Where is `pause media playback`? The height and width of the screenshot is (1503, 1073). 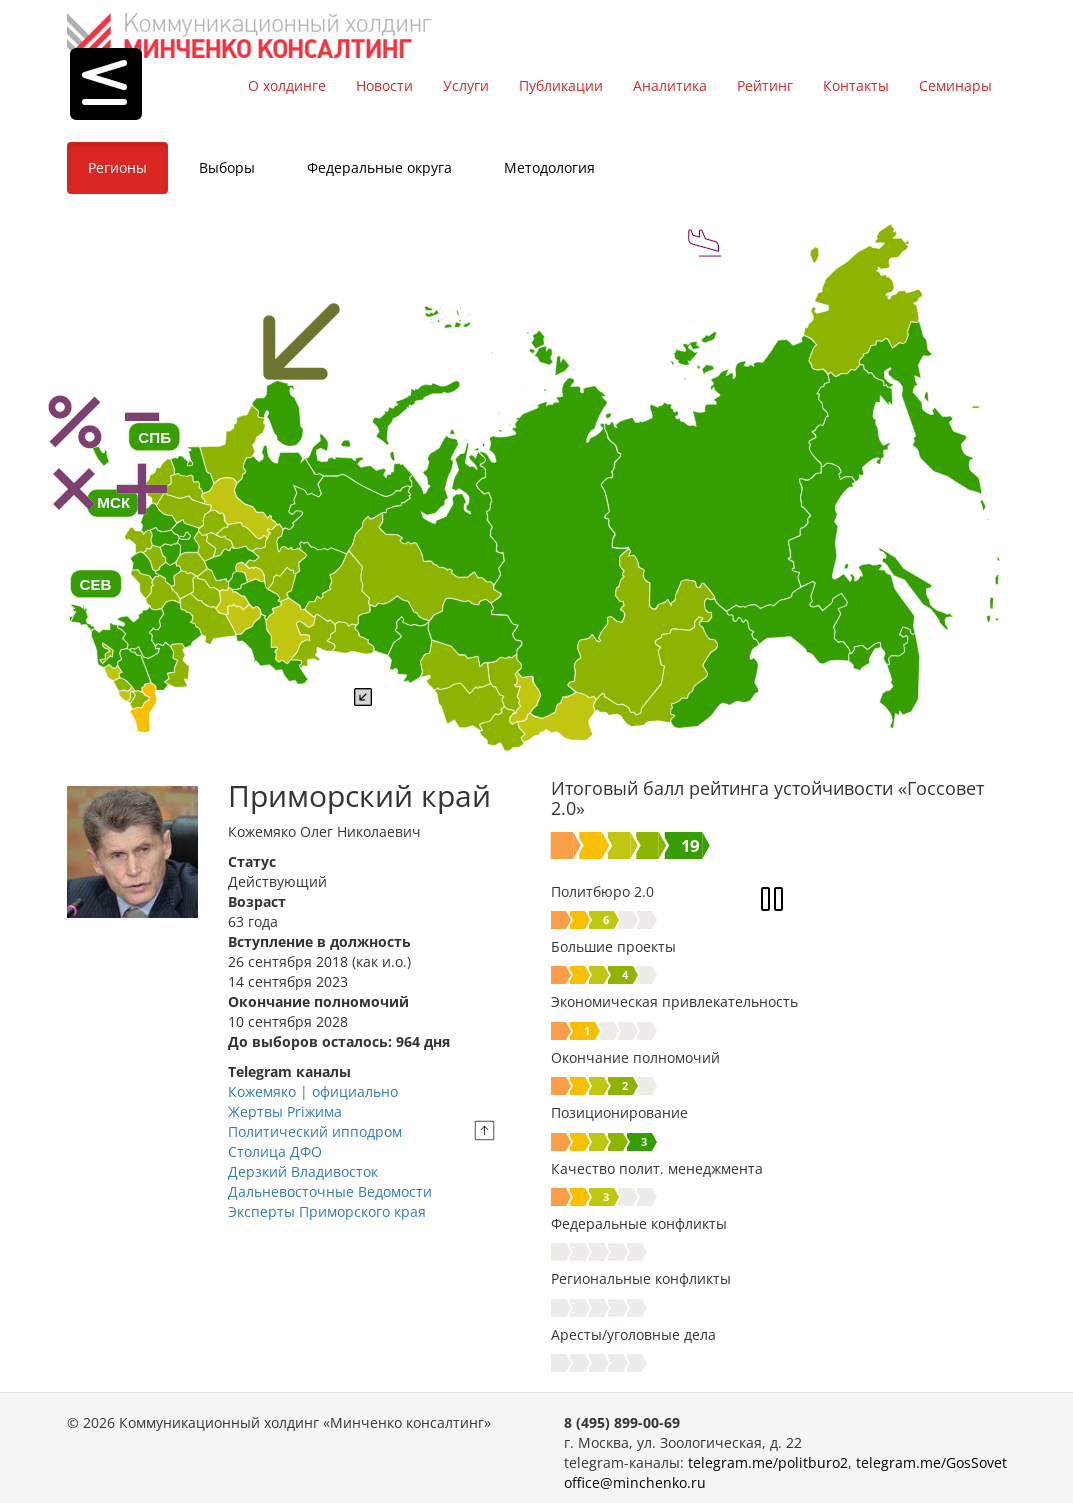 pause media playback is located at coordinates (772, 899).